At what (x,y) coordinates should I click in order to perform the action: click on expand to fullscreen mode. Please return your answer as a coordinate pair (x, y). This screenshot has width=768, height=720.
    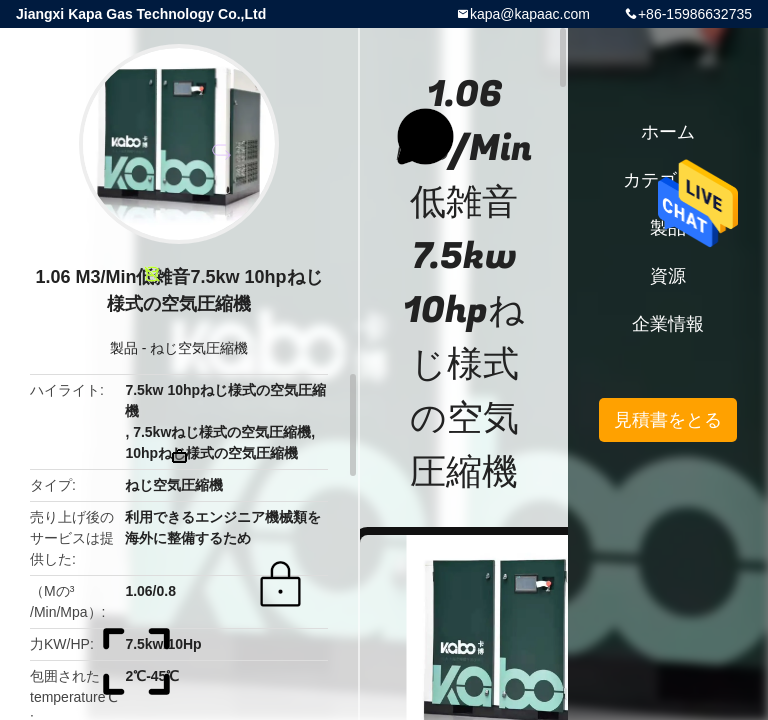
    Looking at the image, I should click on (136, 661).